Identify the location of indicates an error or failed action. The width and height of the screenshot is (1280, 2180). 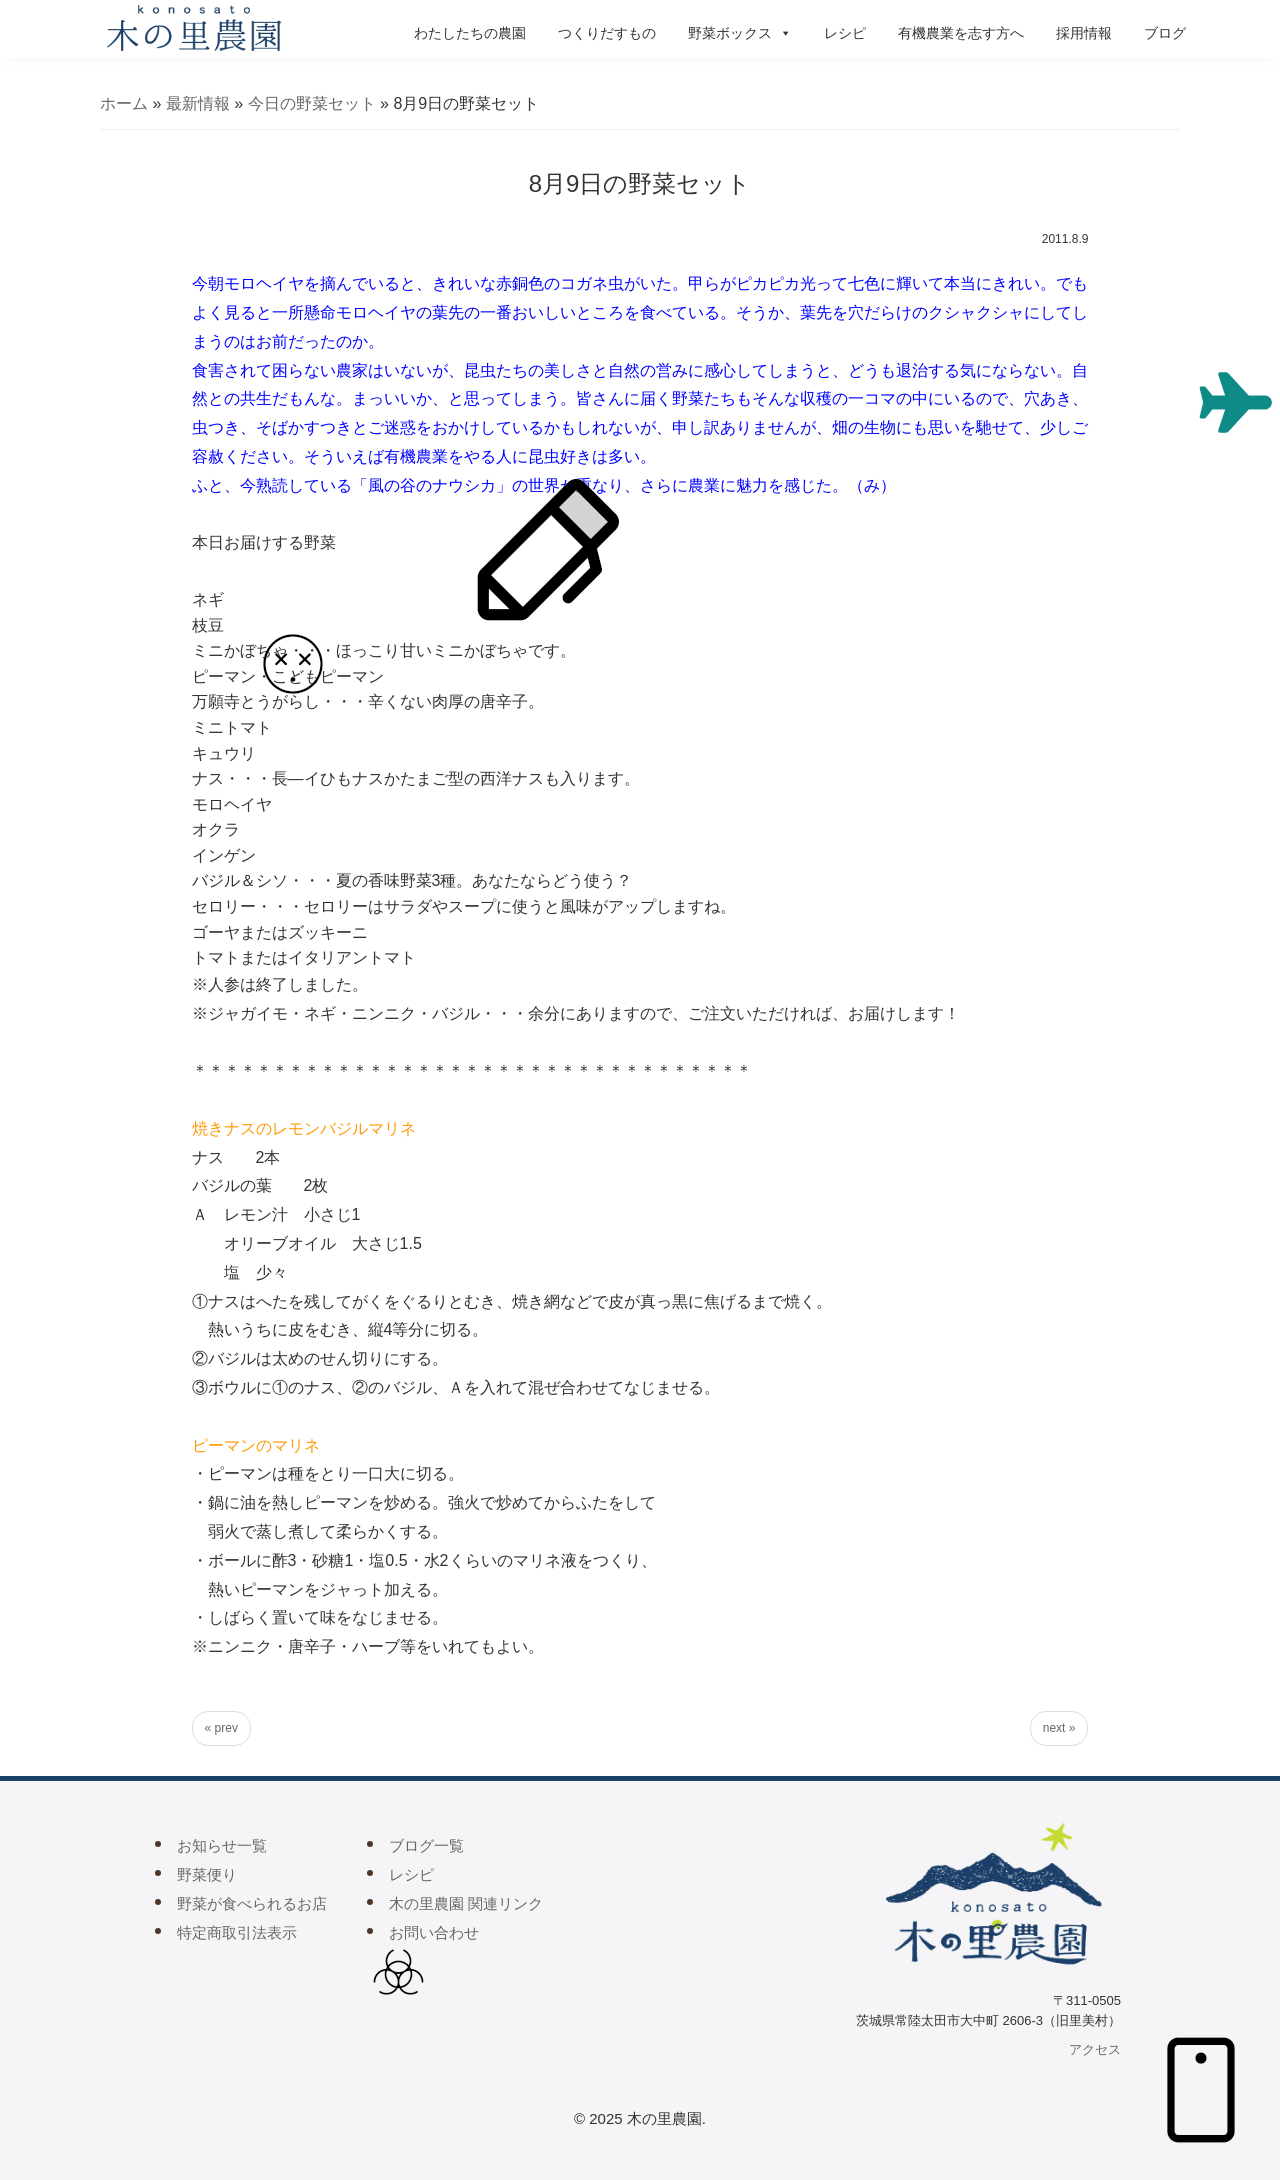
(293, 664).